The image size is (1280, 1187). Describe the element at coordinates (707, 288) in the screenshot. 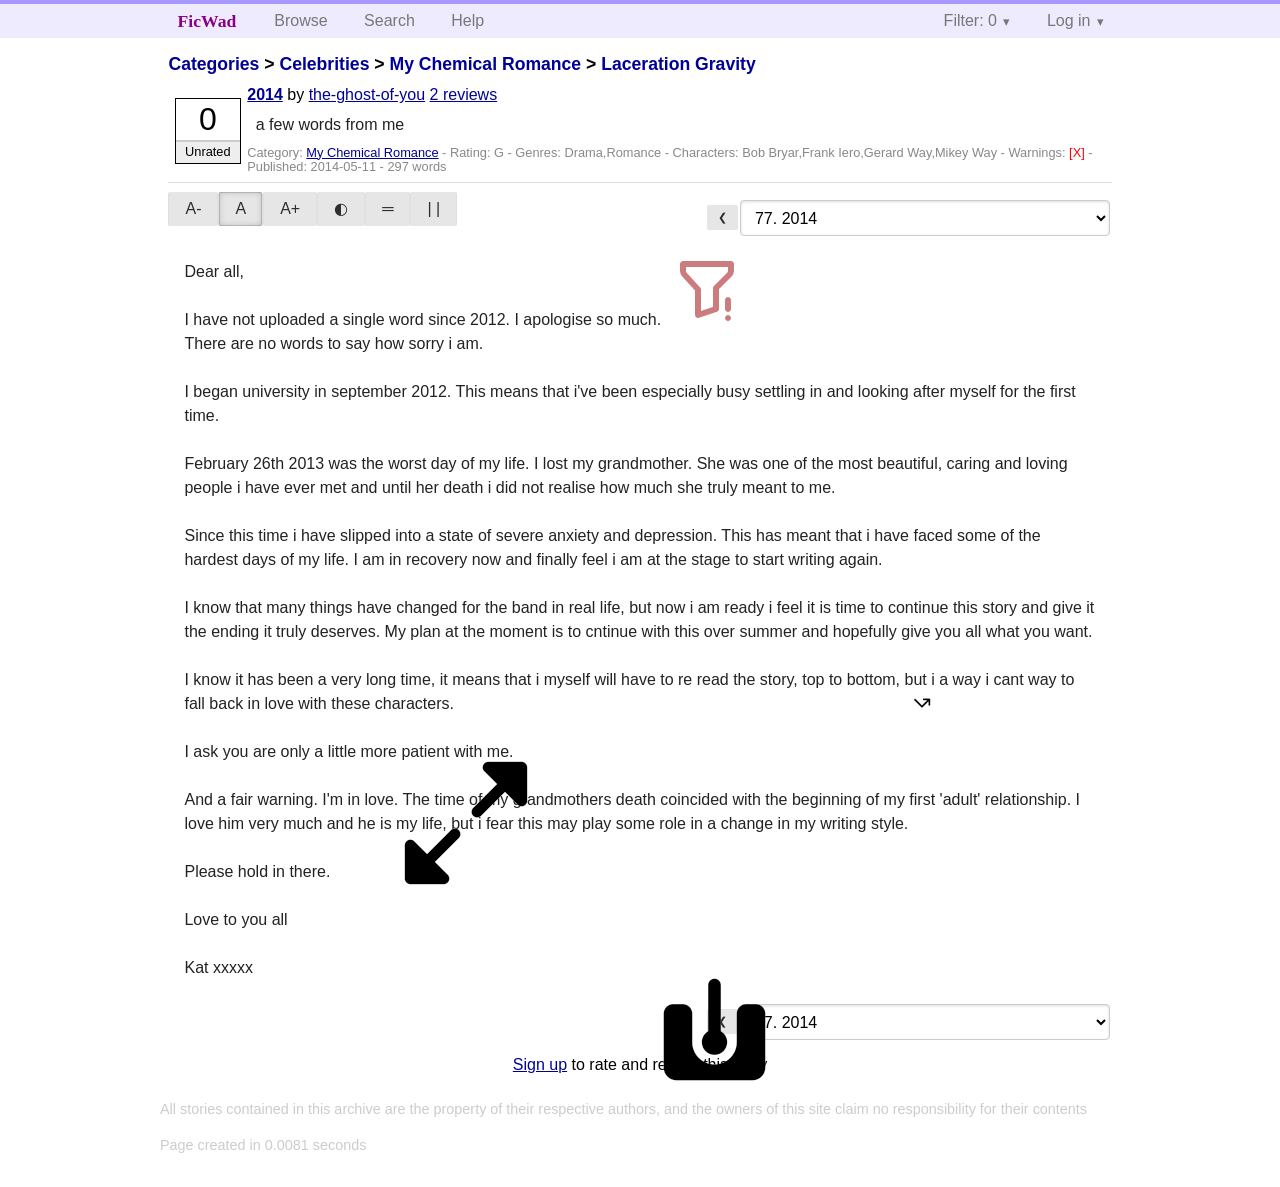

I see `filter has an issue or warning` at that location.